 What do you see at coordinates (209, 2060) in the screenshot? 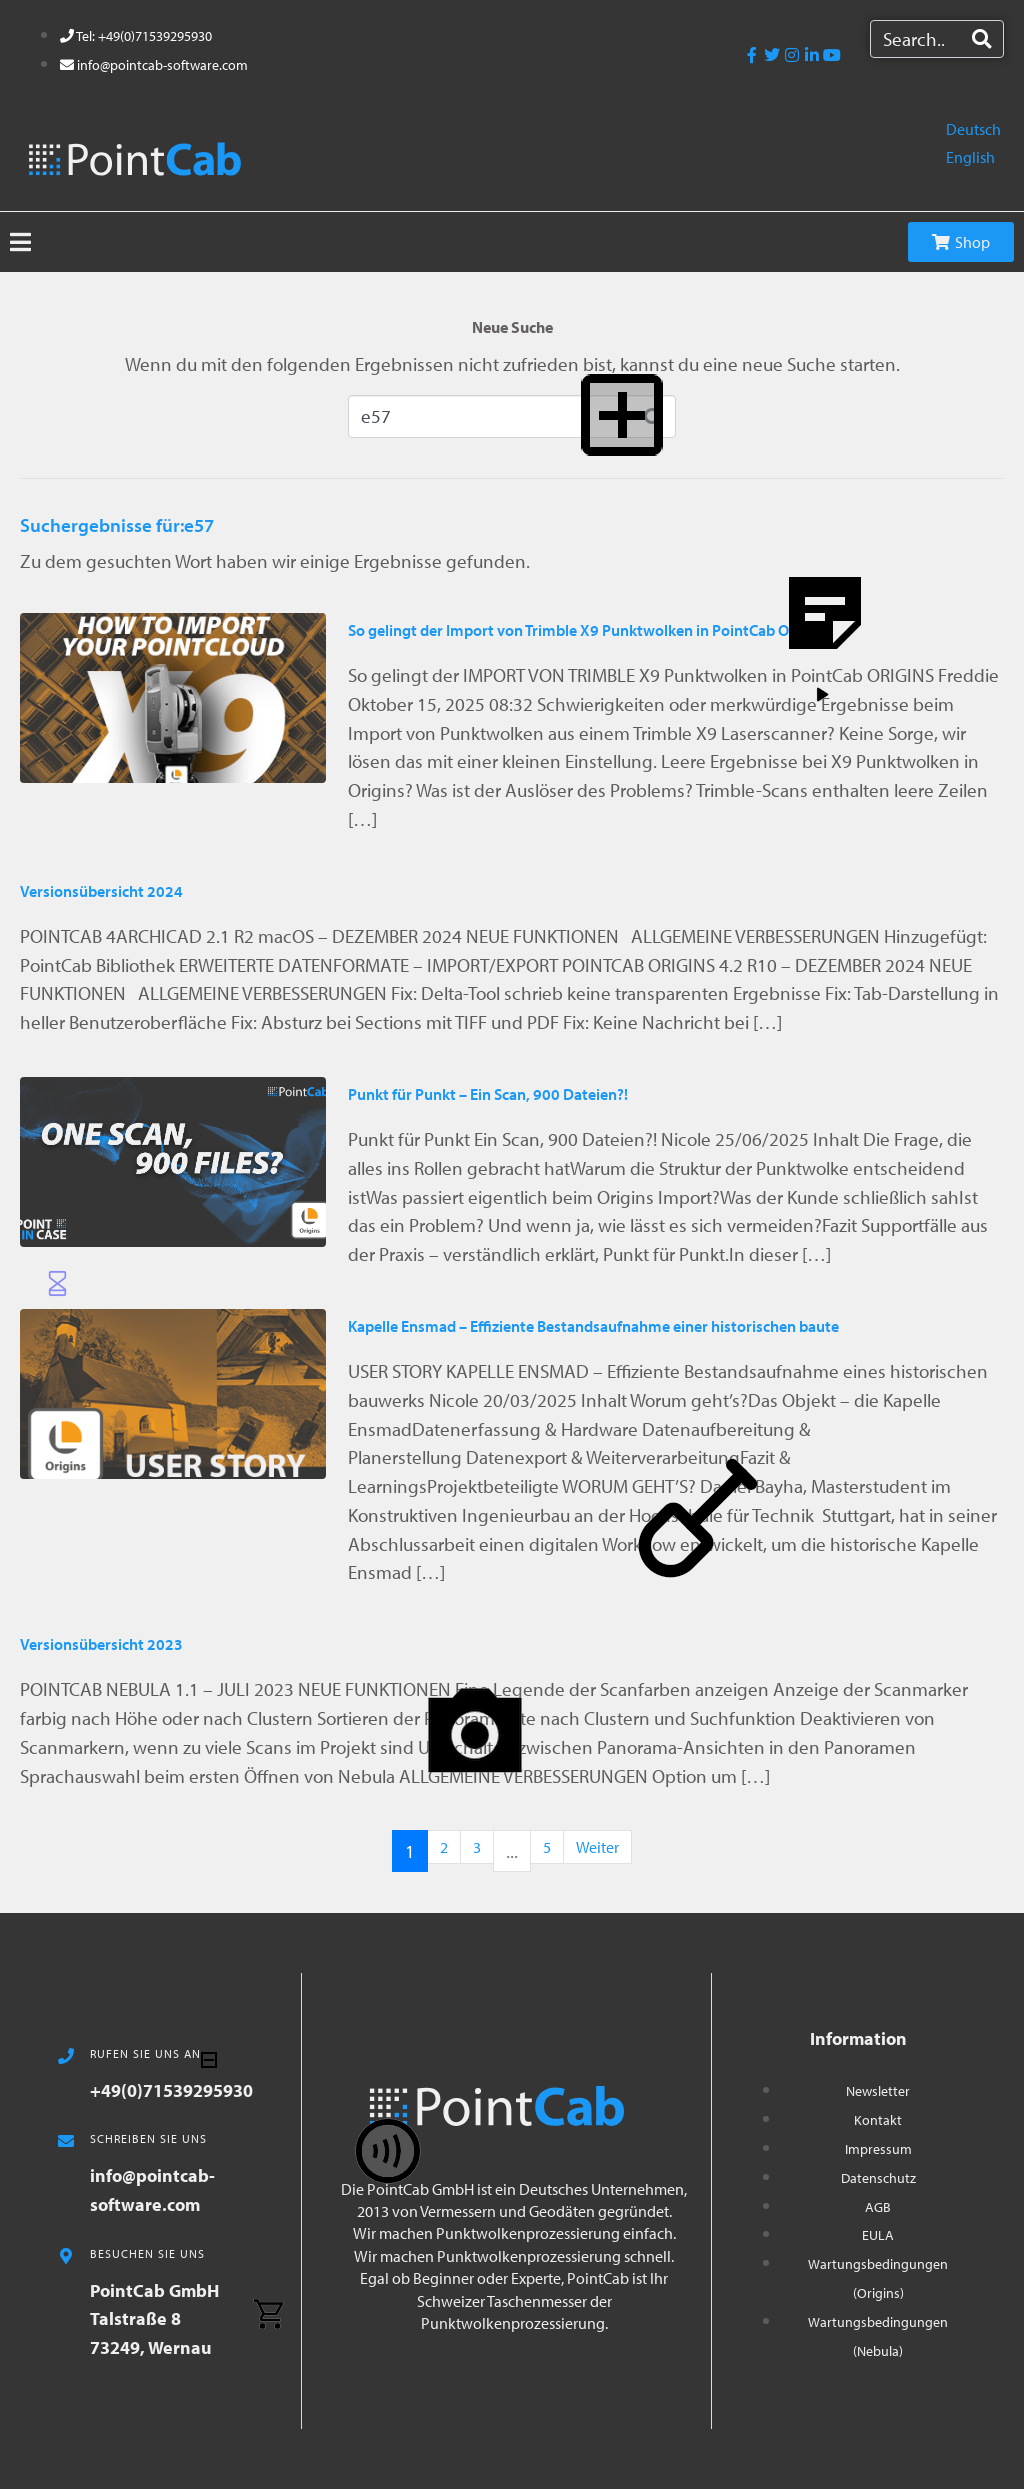
I see `indicates partial selection in a list` at bounding box center [209, 2060].